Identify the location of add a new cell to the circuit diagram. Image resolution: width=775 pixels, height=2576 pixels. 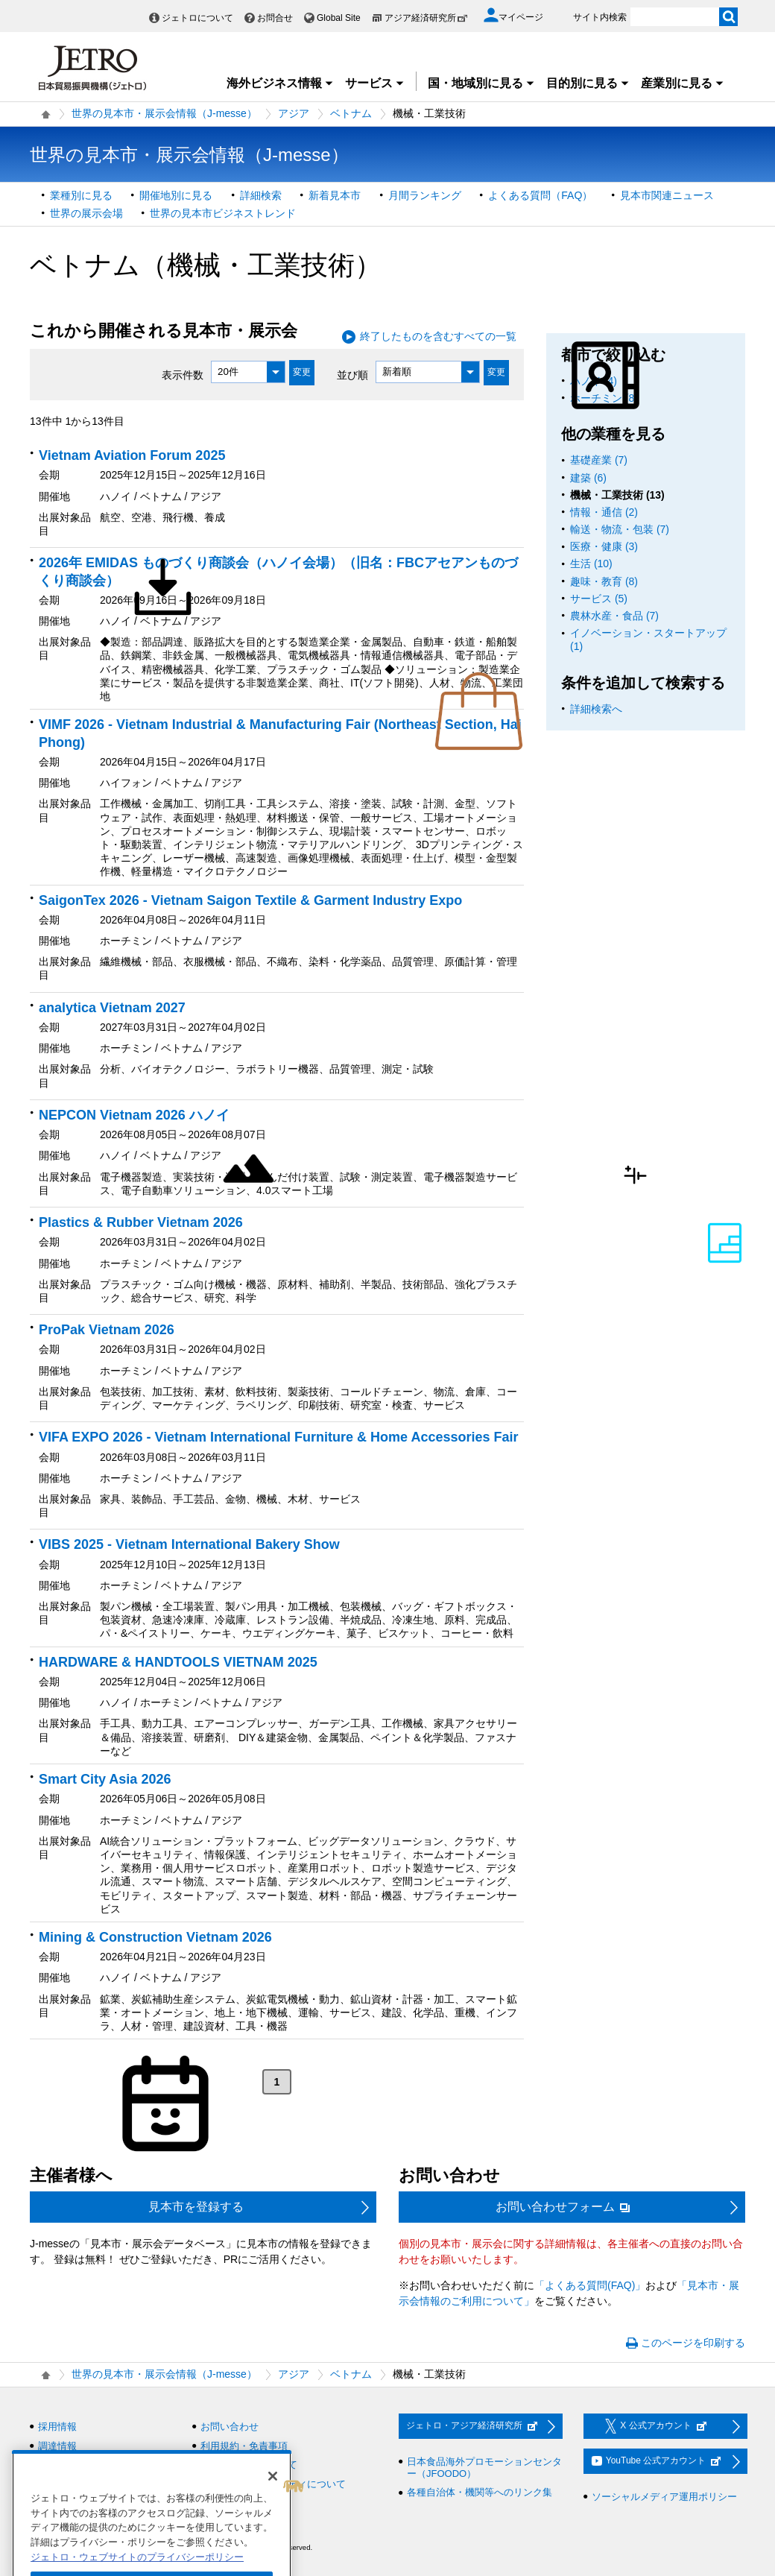
(635, 1175).